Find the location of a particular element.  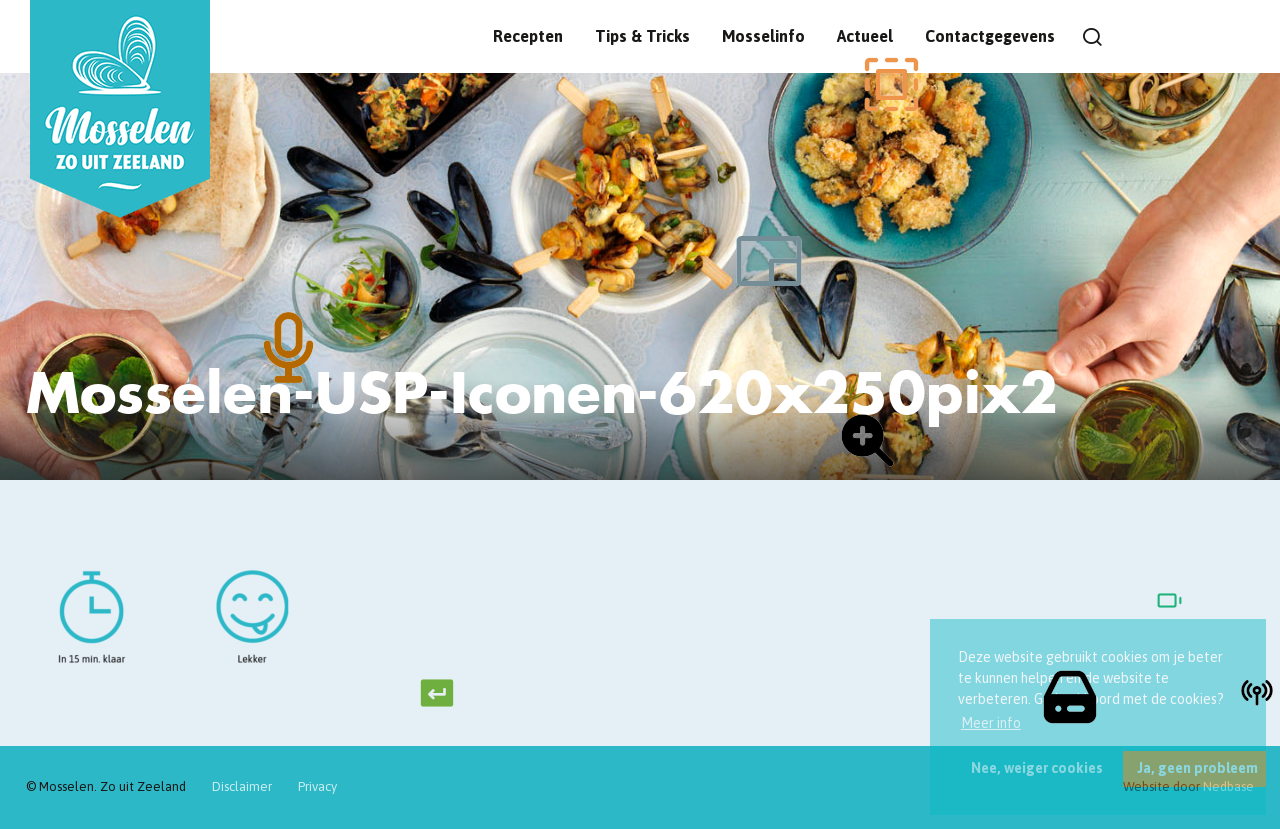

tap to use voice input is located at coordinates (288, 347).